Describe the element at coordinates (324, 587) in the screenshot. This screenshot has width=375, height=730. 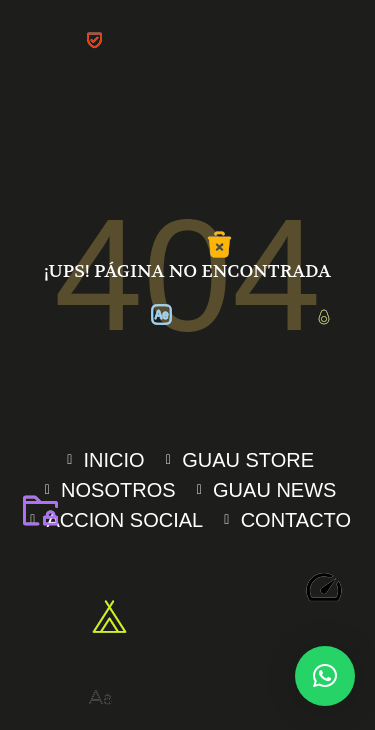
I see `adjust playback speed` at that location.